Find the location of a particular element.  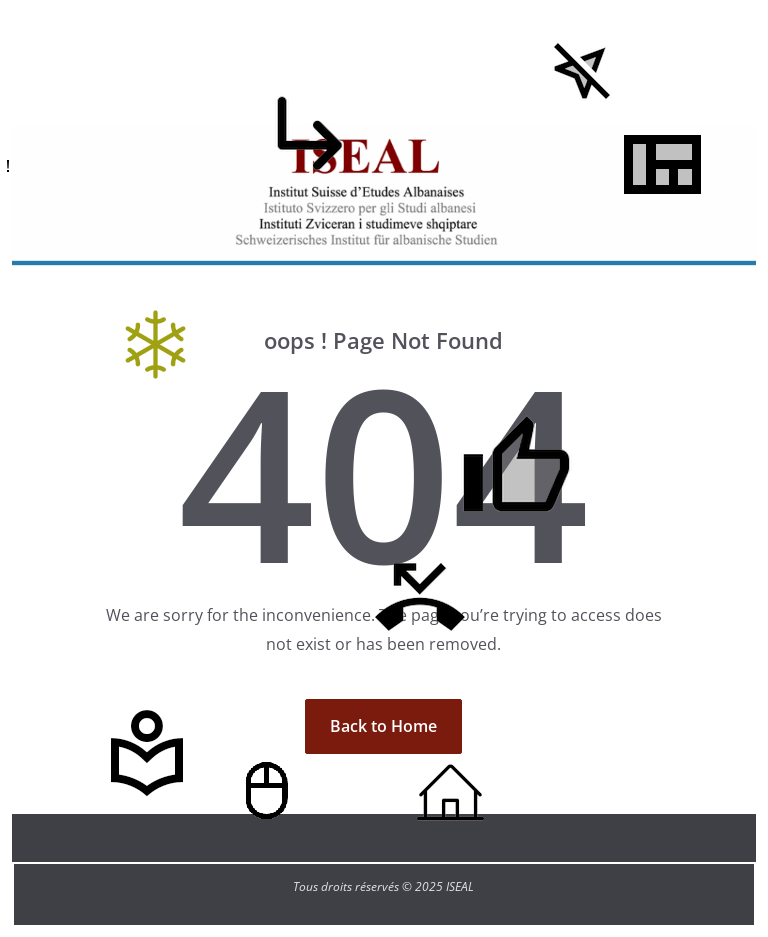

like or upvote this content is located at coordinates (516, 468).